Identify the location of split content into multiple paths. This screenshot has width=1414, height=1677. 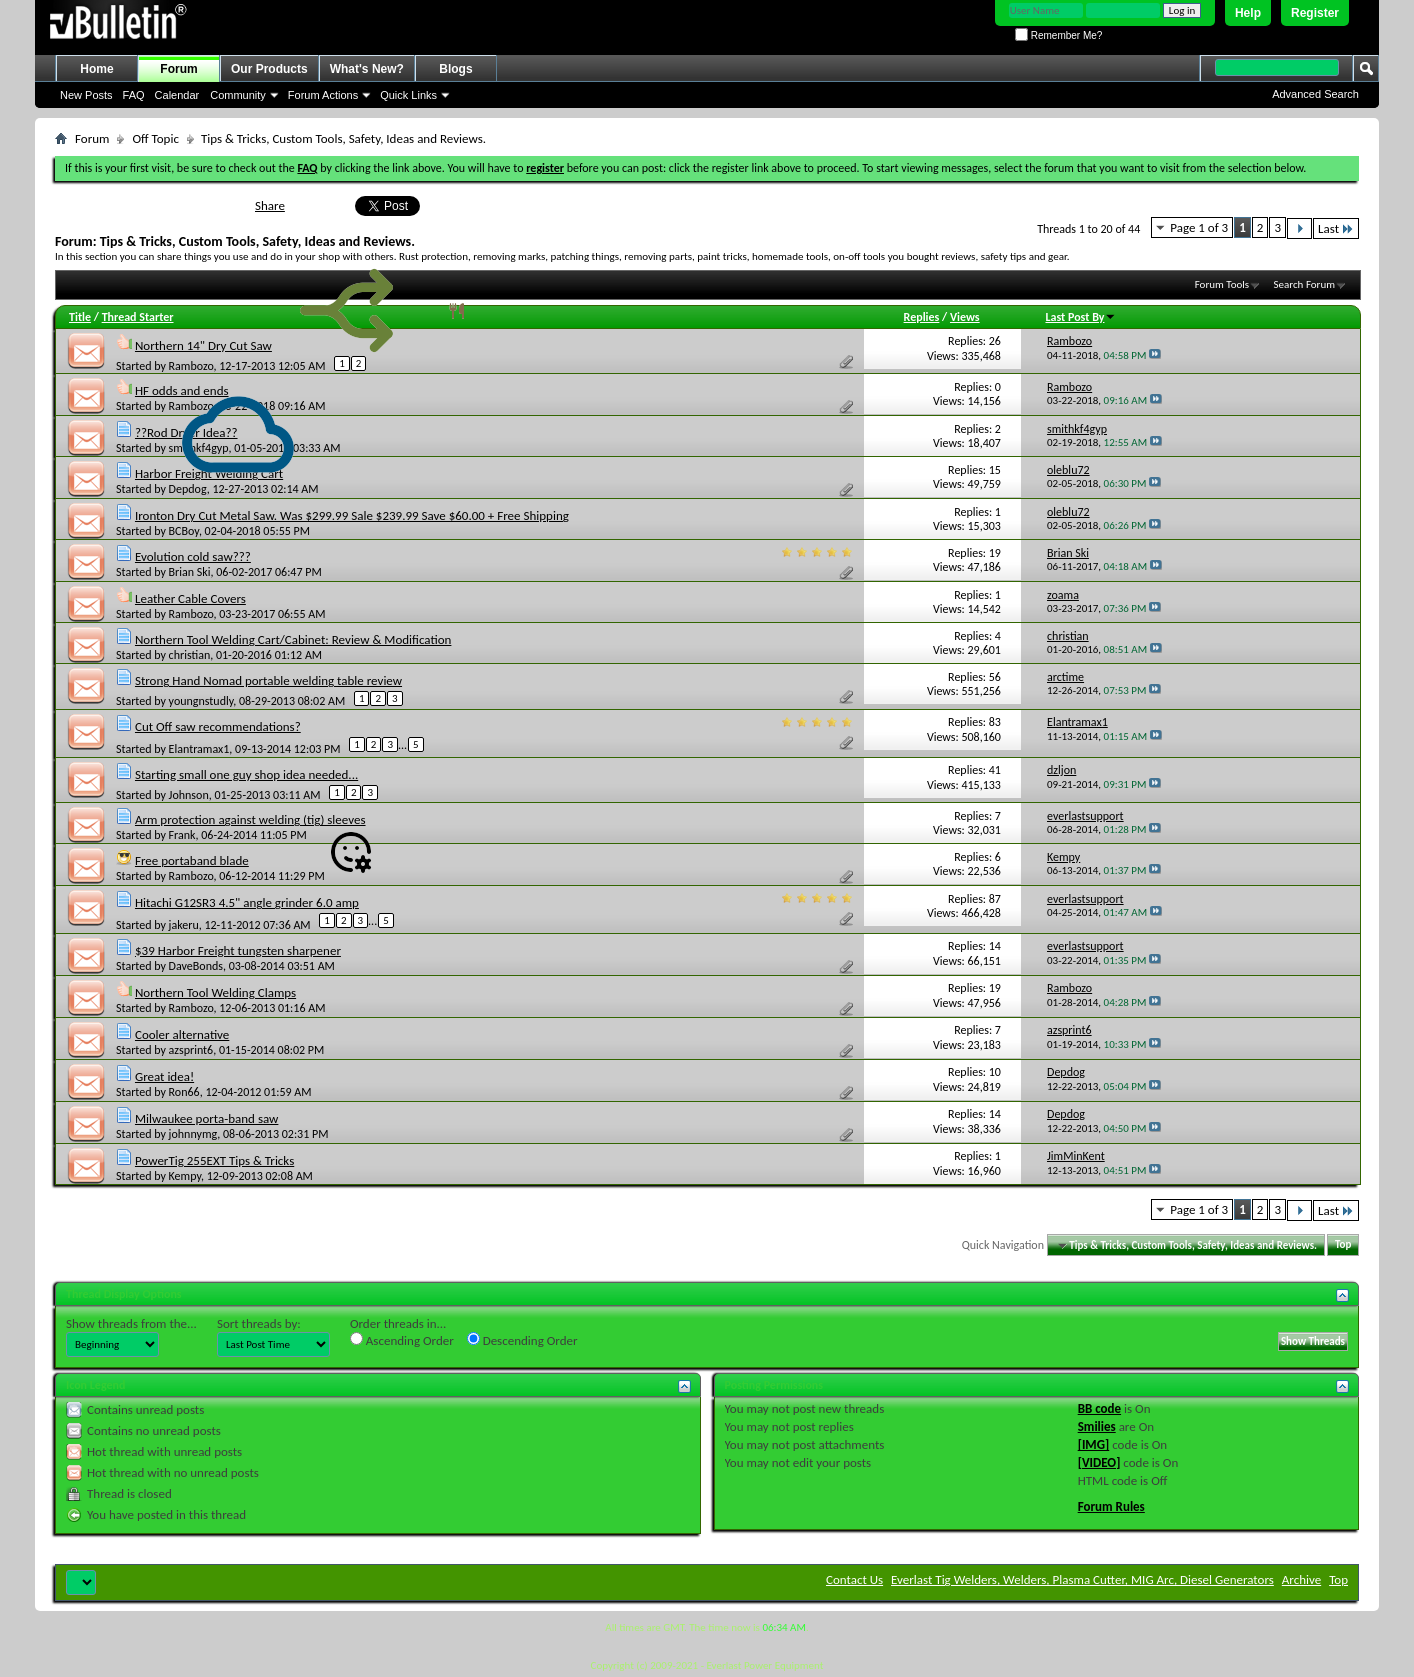
(346, 310).